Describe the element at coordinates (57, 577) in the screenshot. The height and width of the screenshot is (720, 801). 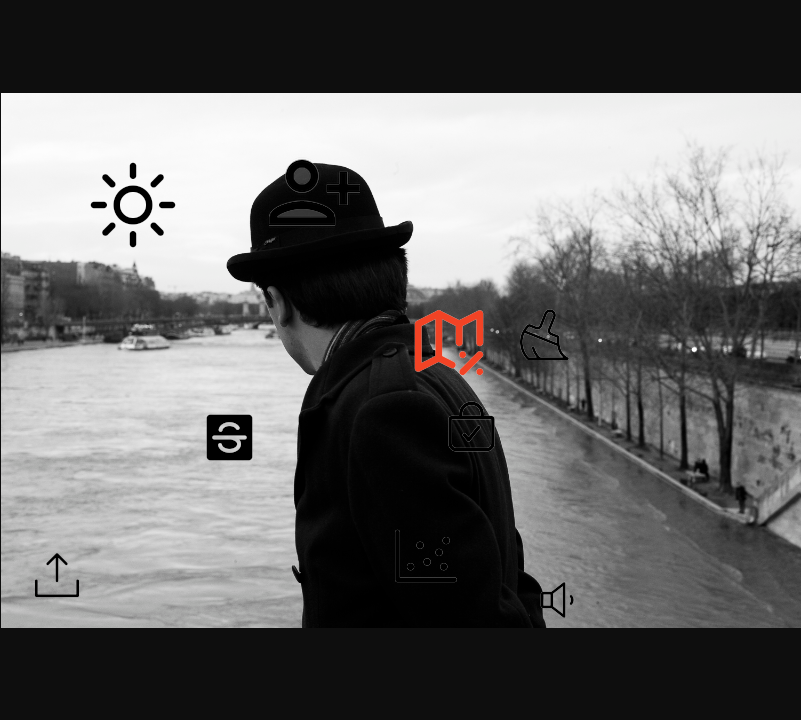
I see `upload a file or document` at that location.